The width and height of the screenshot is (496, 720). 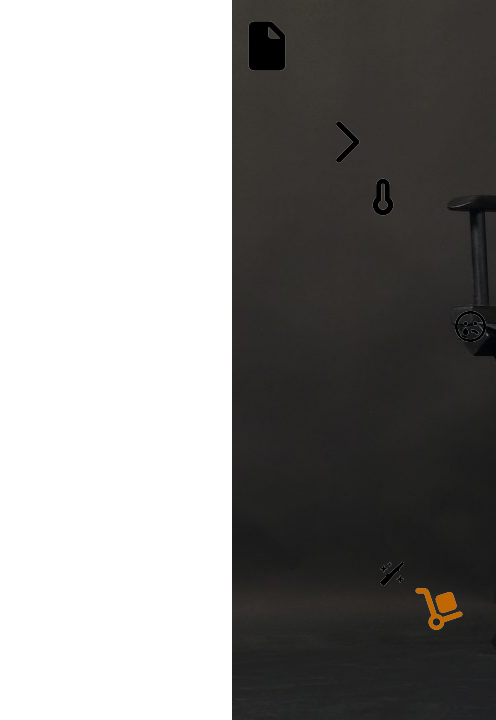 I want to click on access shipping or delivery options, so click(x=439, y=609).